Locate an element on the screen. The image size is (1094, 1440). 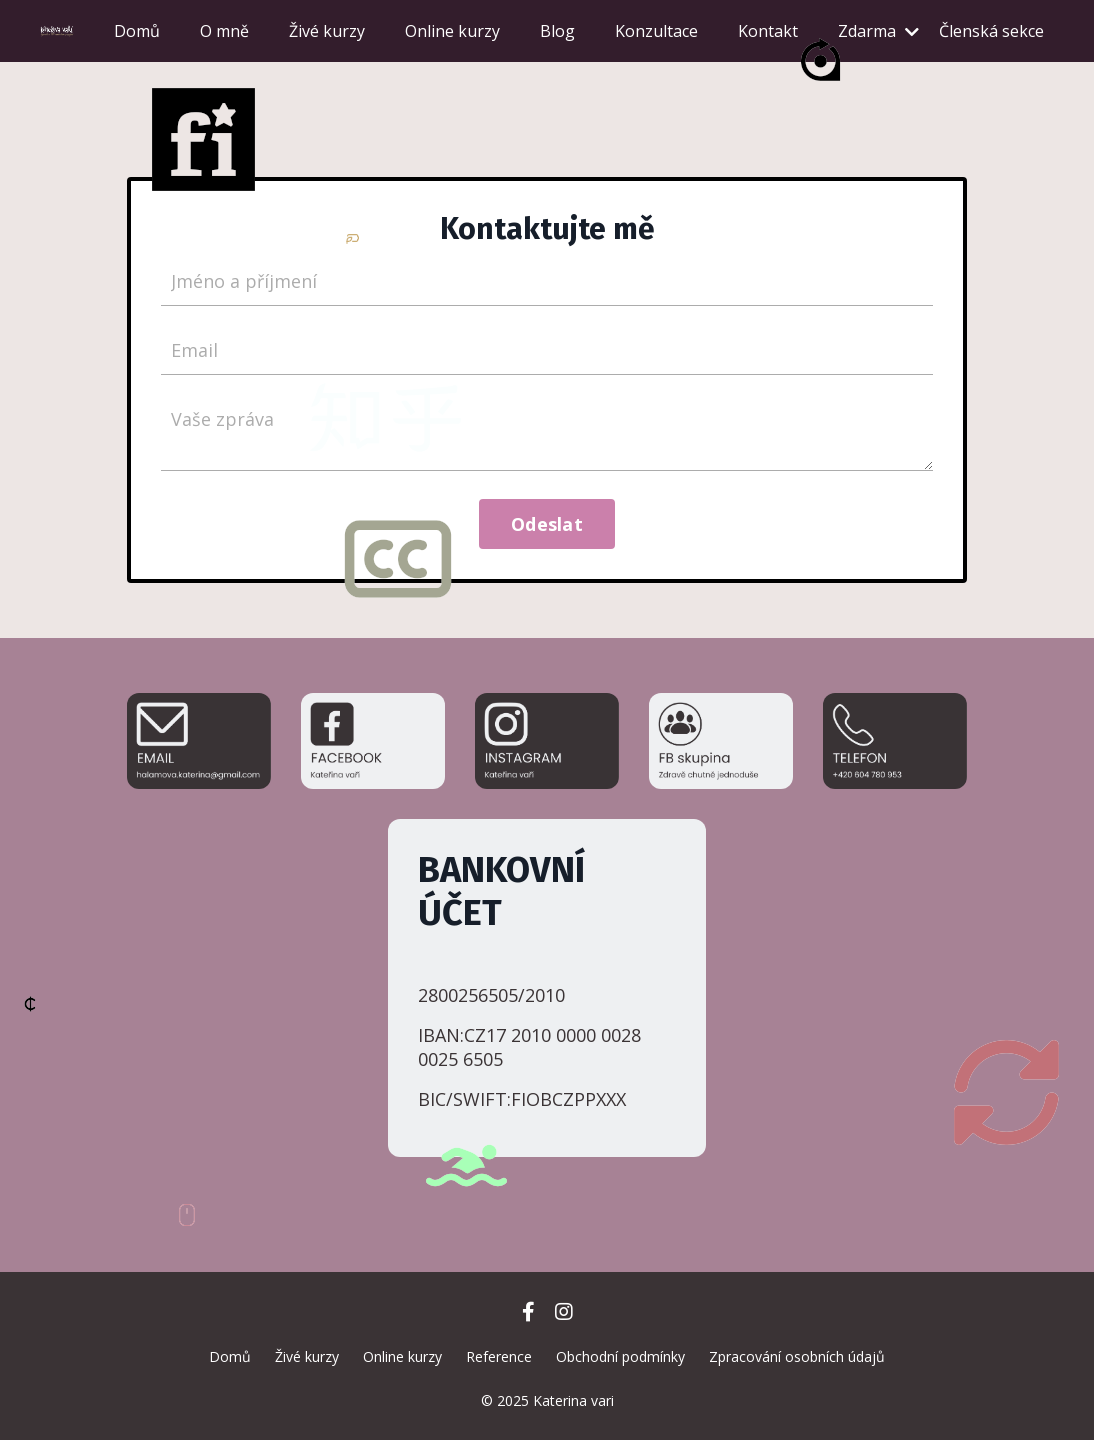
enable battery saver or eco mode is located at coordinates (353, 238).